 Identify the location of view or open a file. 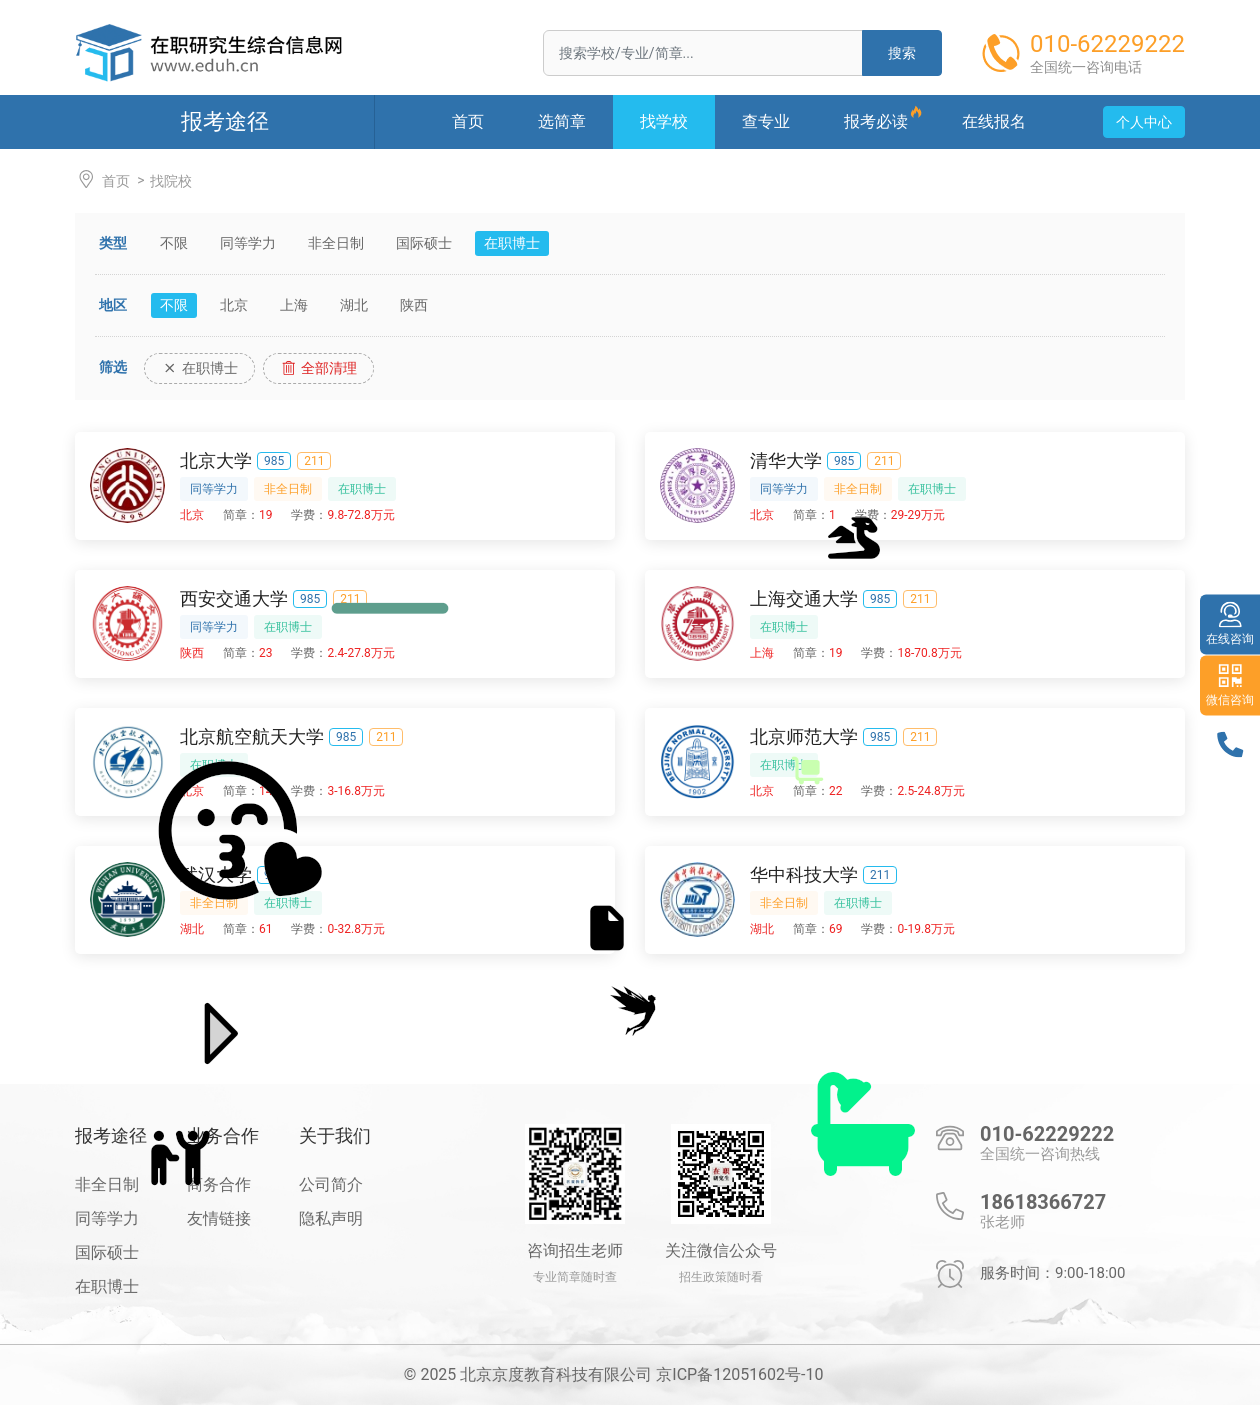
(607, 928).